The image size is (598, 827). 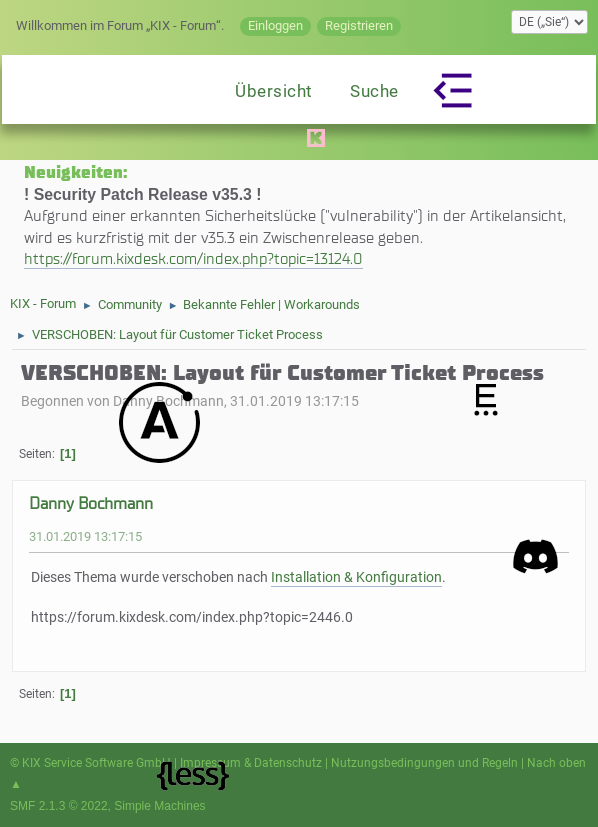 I want to click on apply emphasis formatting to selected text, so click(x=486, y=399).